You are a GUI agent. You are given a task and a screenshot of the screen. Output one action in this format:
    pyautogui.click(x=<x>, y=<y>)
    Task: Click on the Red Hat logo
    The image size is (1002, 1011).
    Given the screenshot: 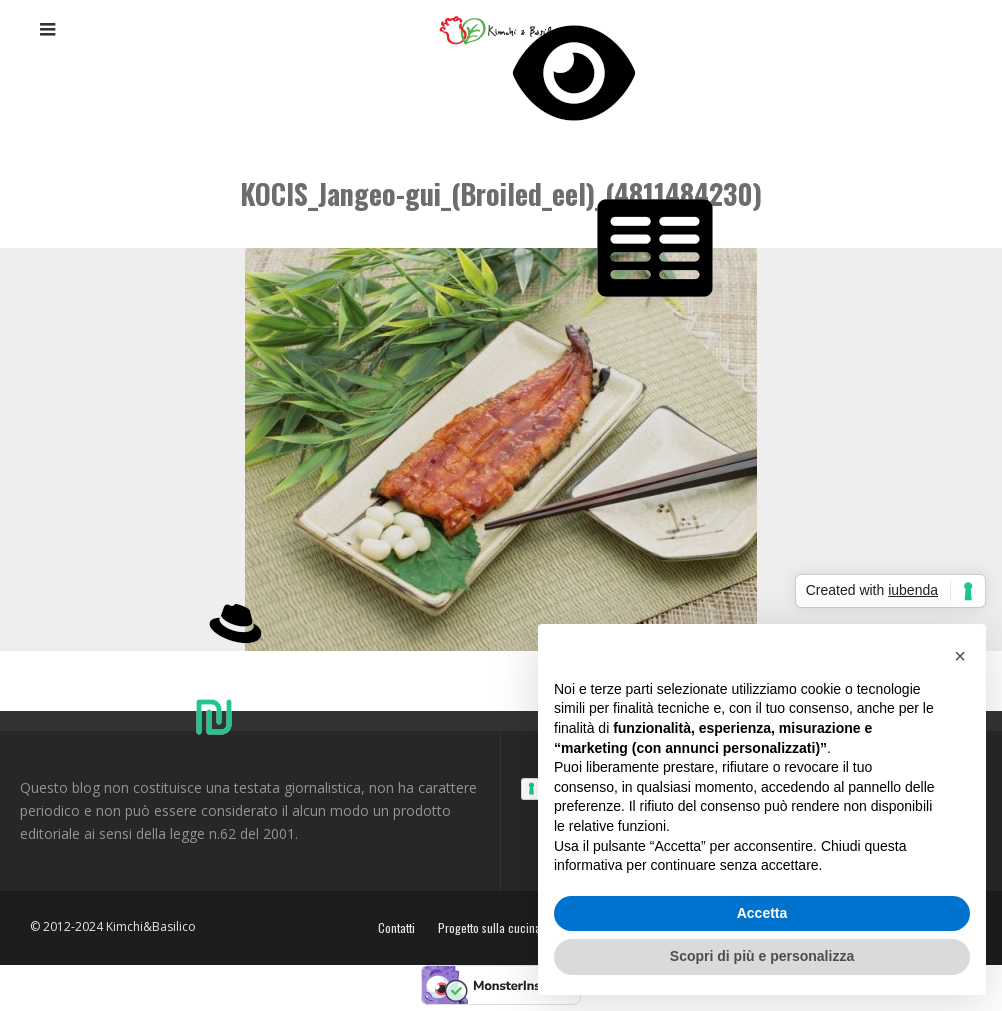 What is the action you would take?
    pyautogui.click(x=235, y=623)
    